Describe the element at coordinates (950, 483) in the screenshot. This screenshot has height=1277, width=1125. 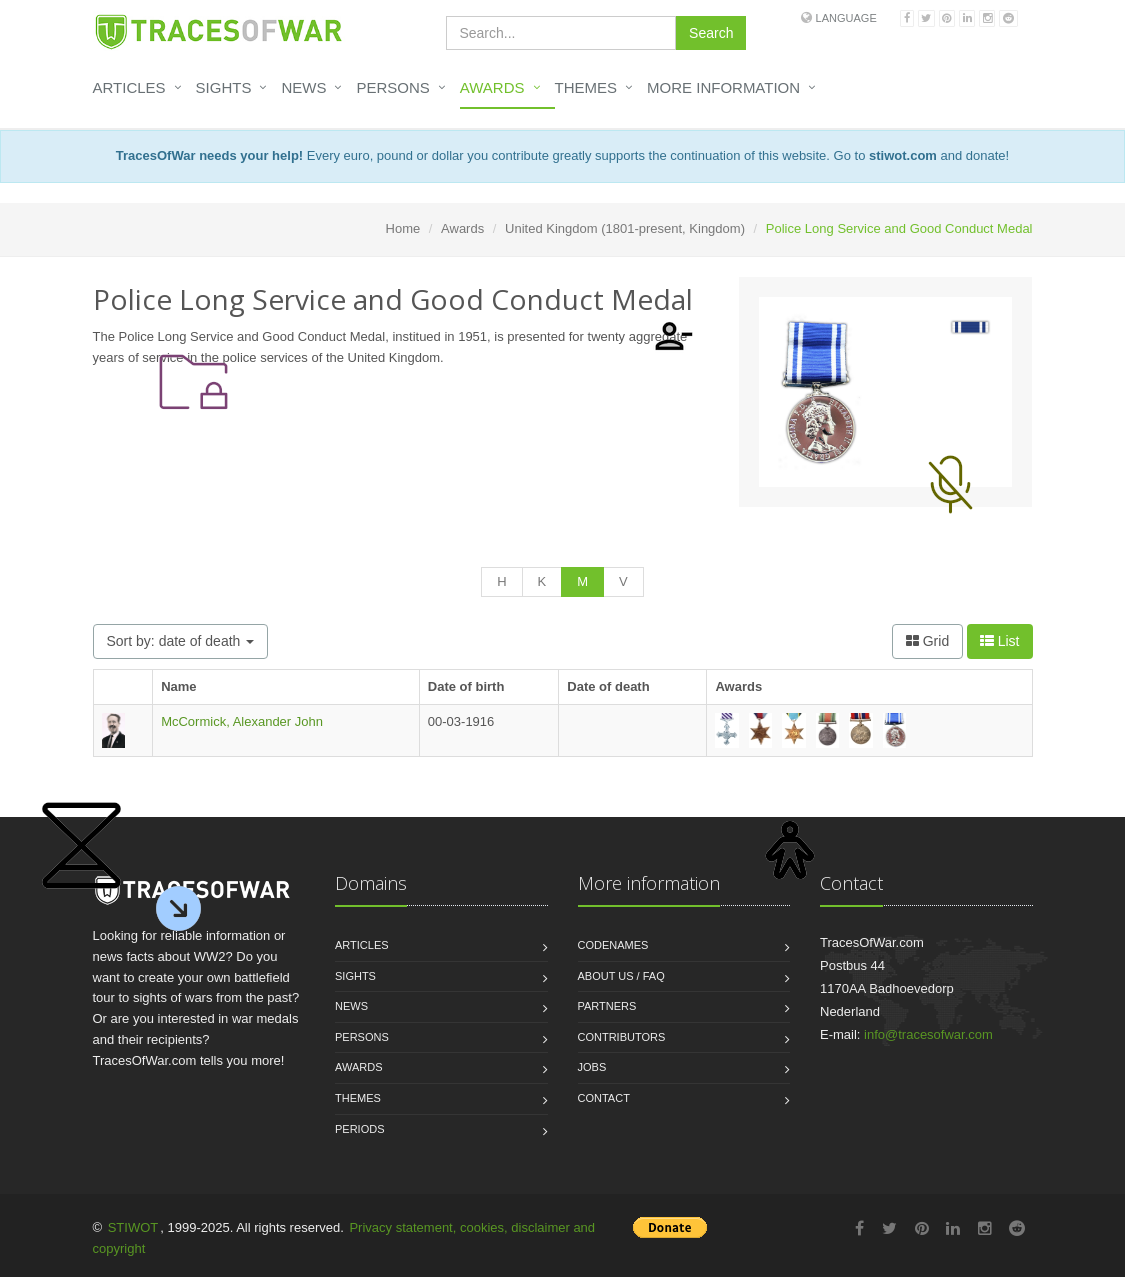
I see `mute your microphone` at that location.